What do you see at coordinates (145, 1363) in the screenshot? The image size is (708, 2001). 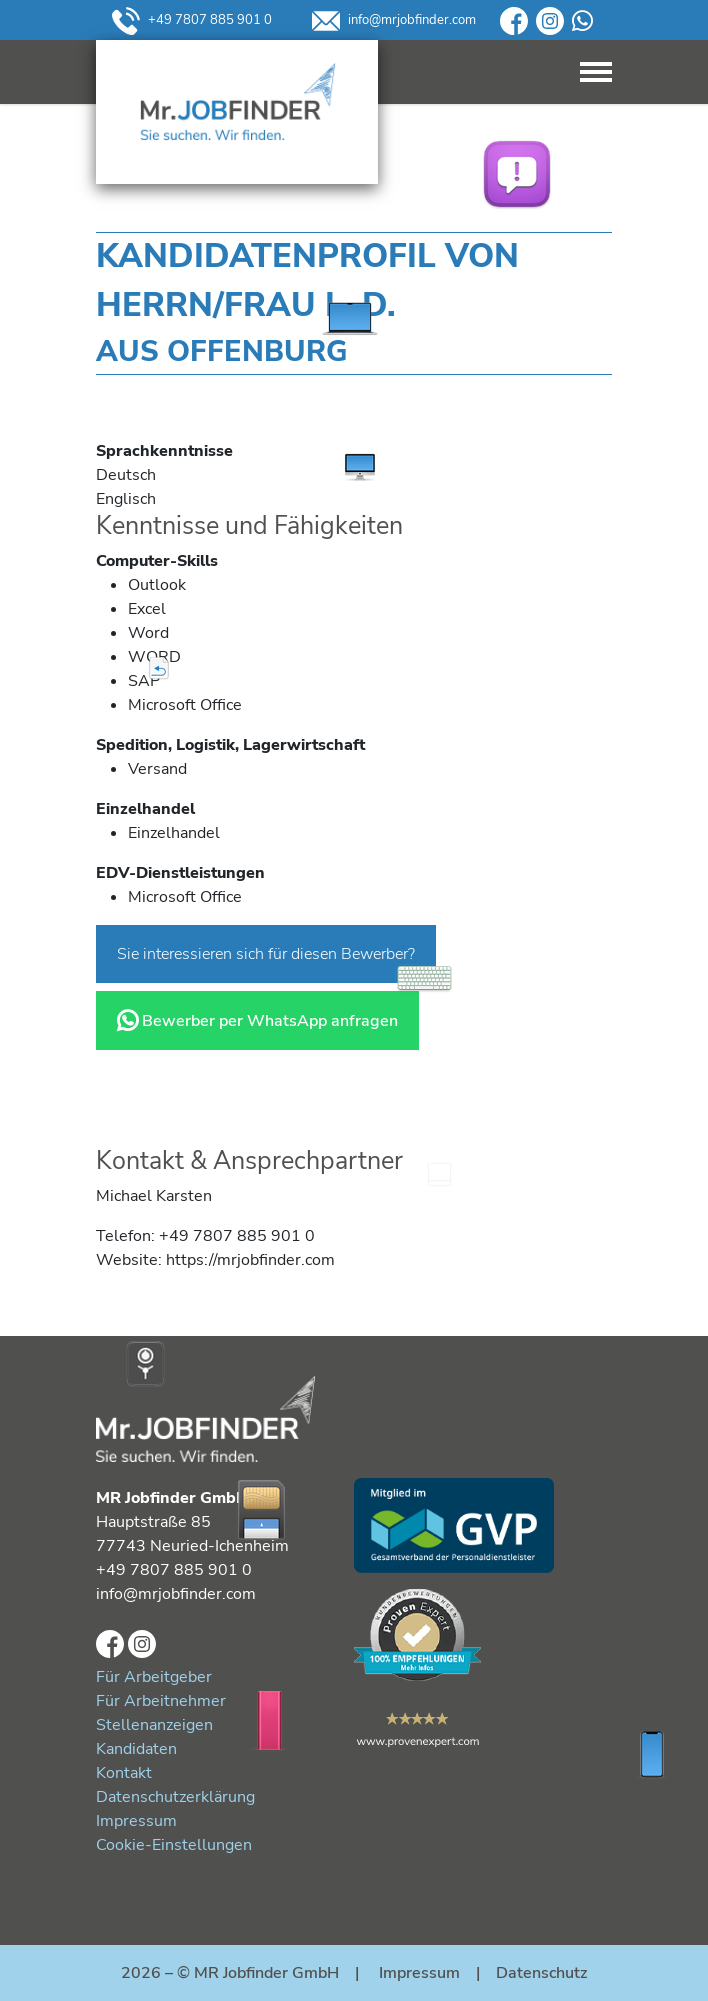 I see `archive selected email messages` at bounding box center [145, 1363].